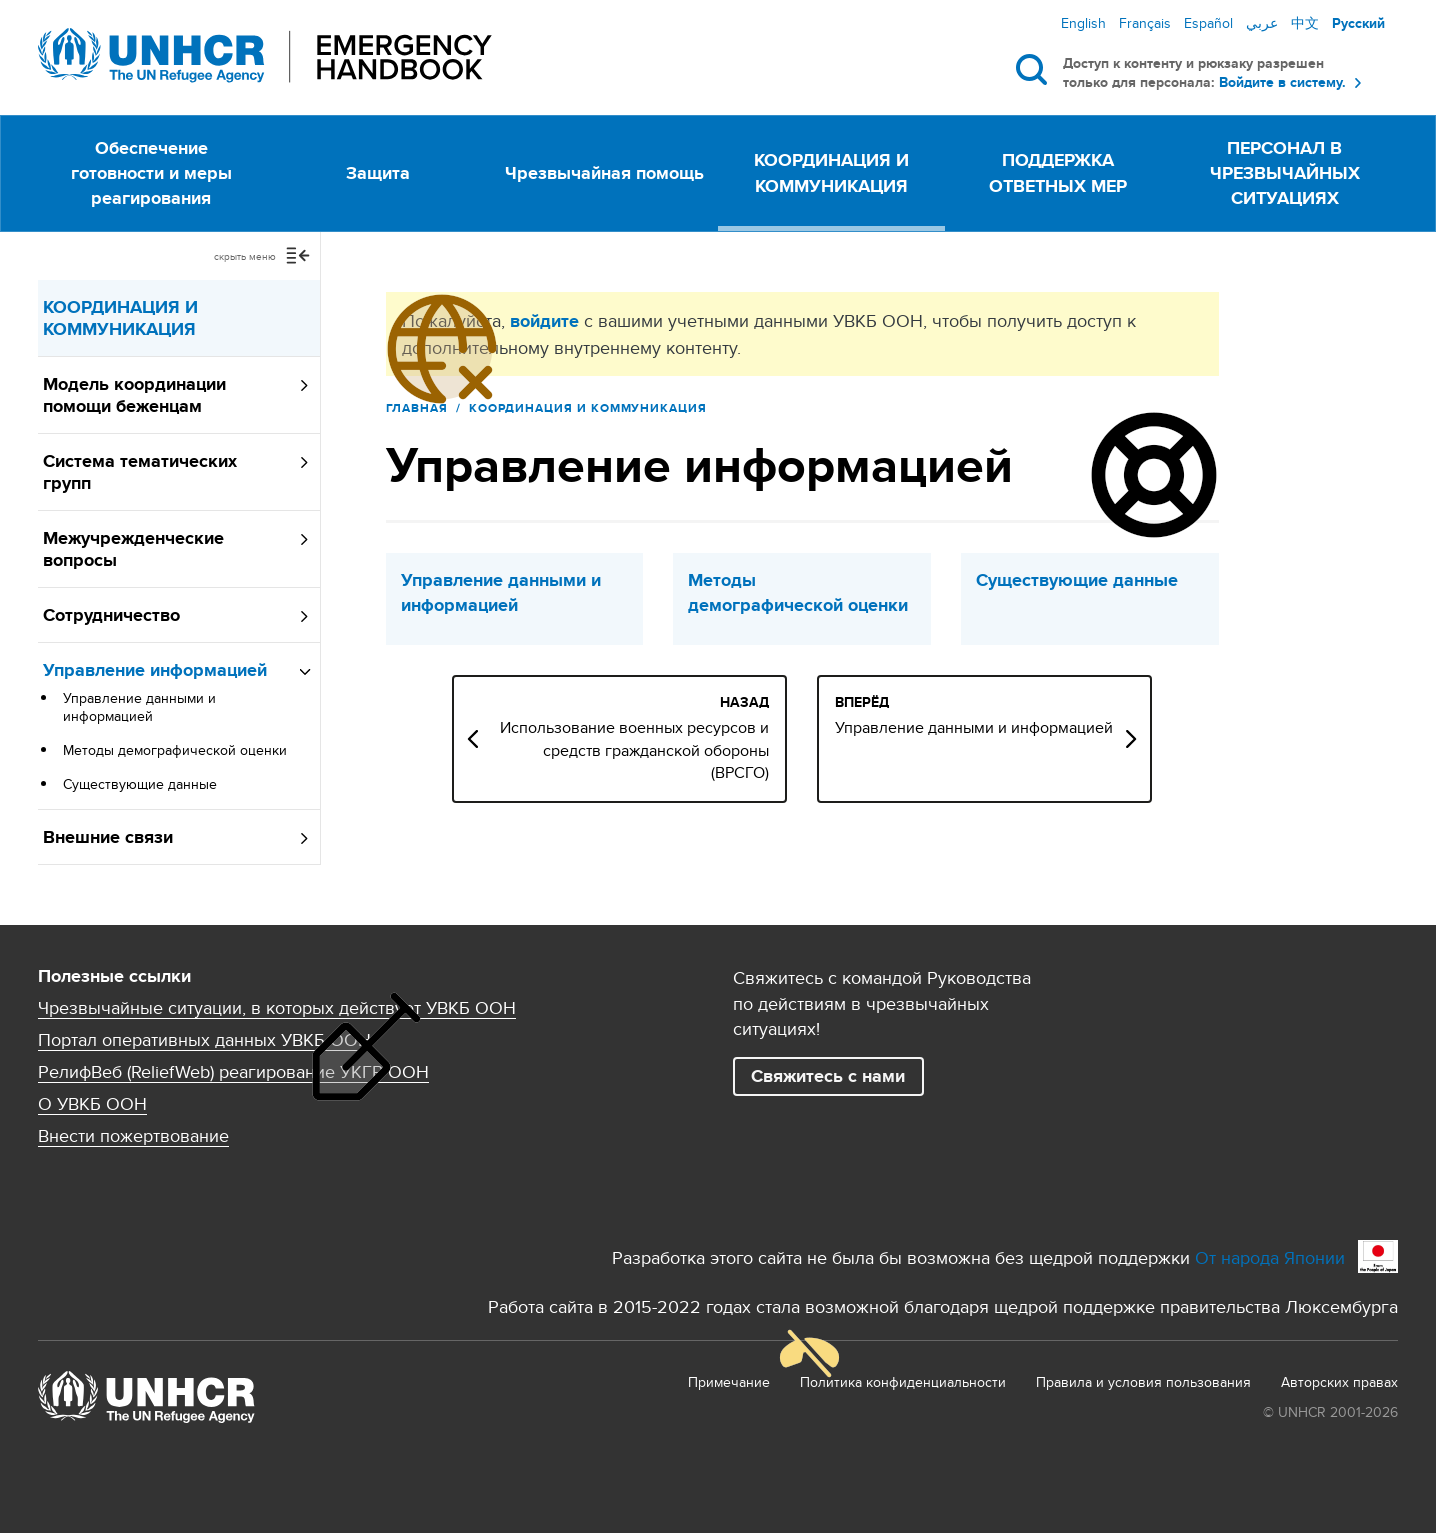 The width and height of the screenshot is (1436, 1534). Describe the element at coordinates (442, 349) in the screenshot. I see `disable internet or web access` at that location.